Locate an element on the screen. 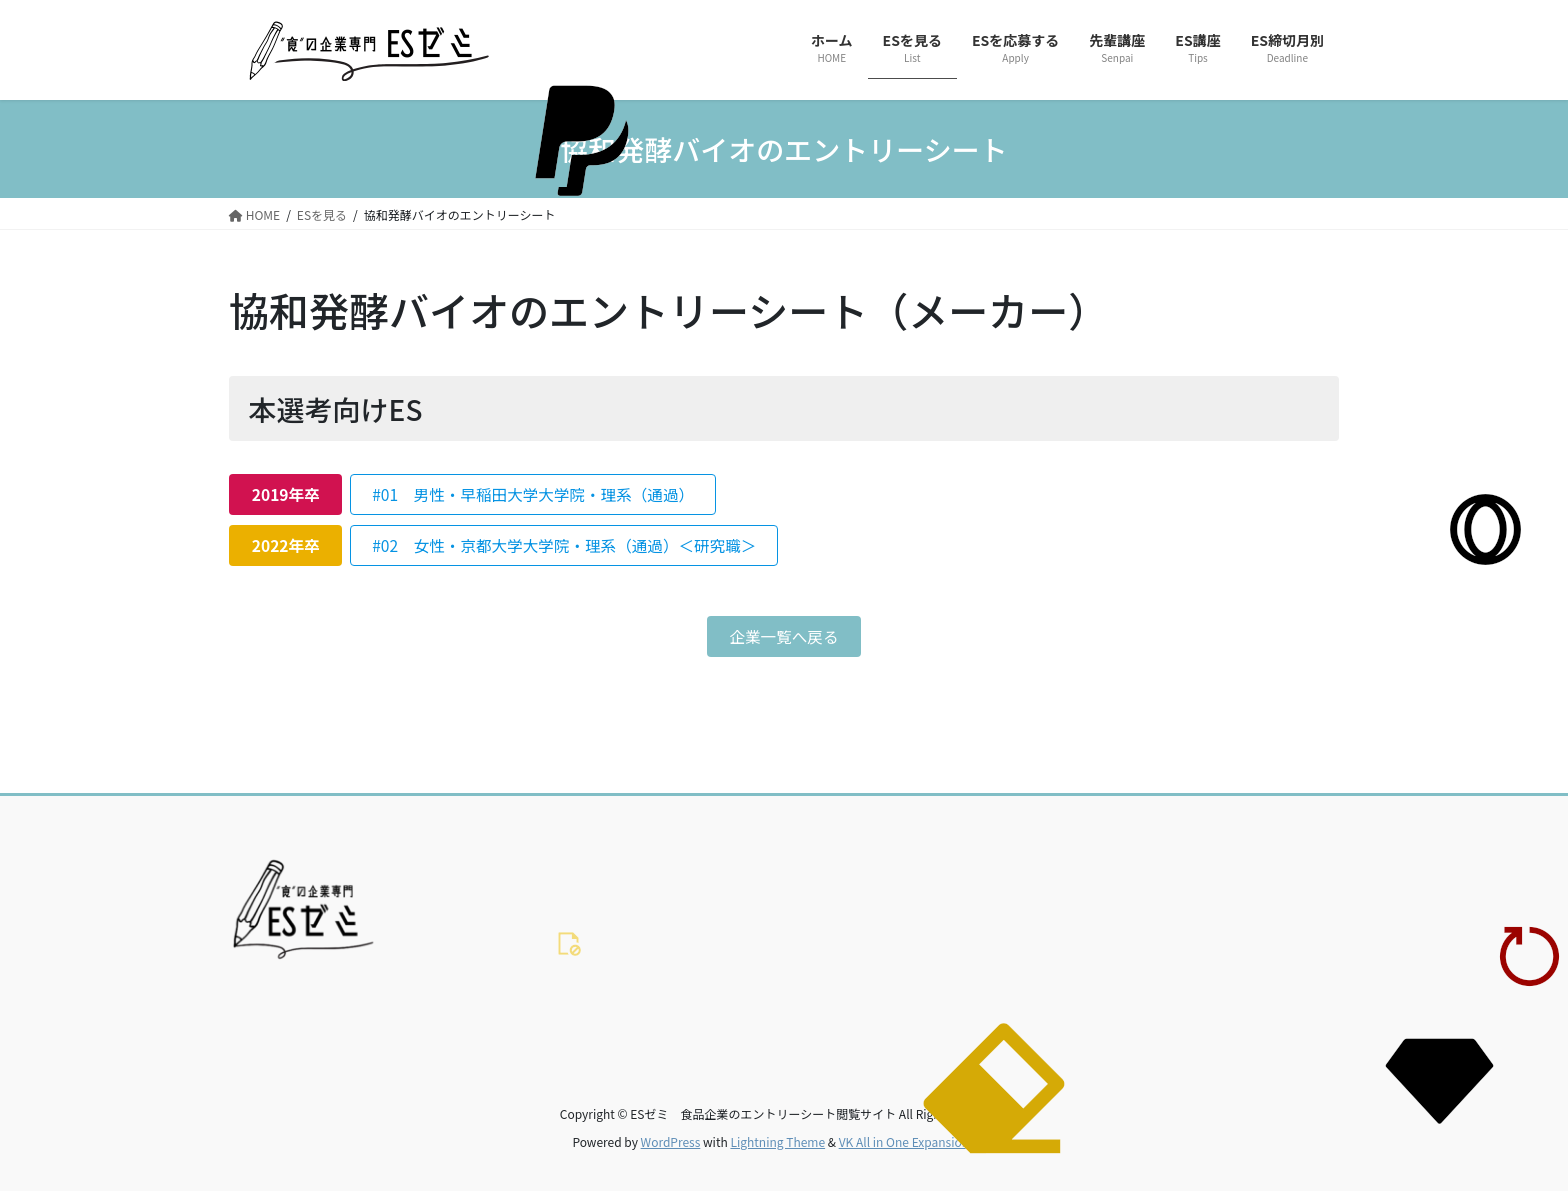 Image resolution: width=1568 pixels, height=1194 pixels. pay with PayPal is located at coordinates (583, 139).